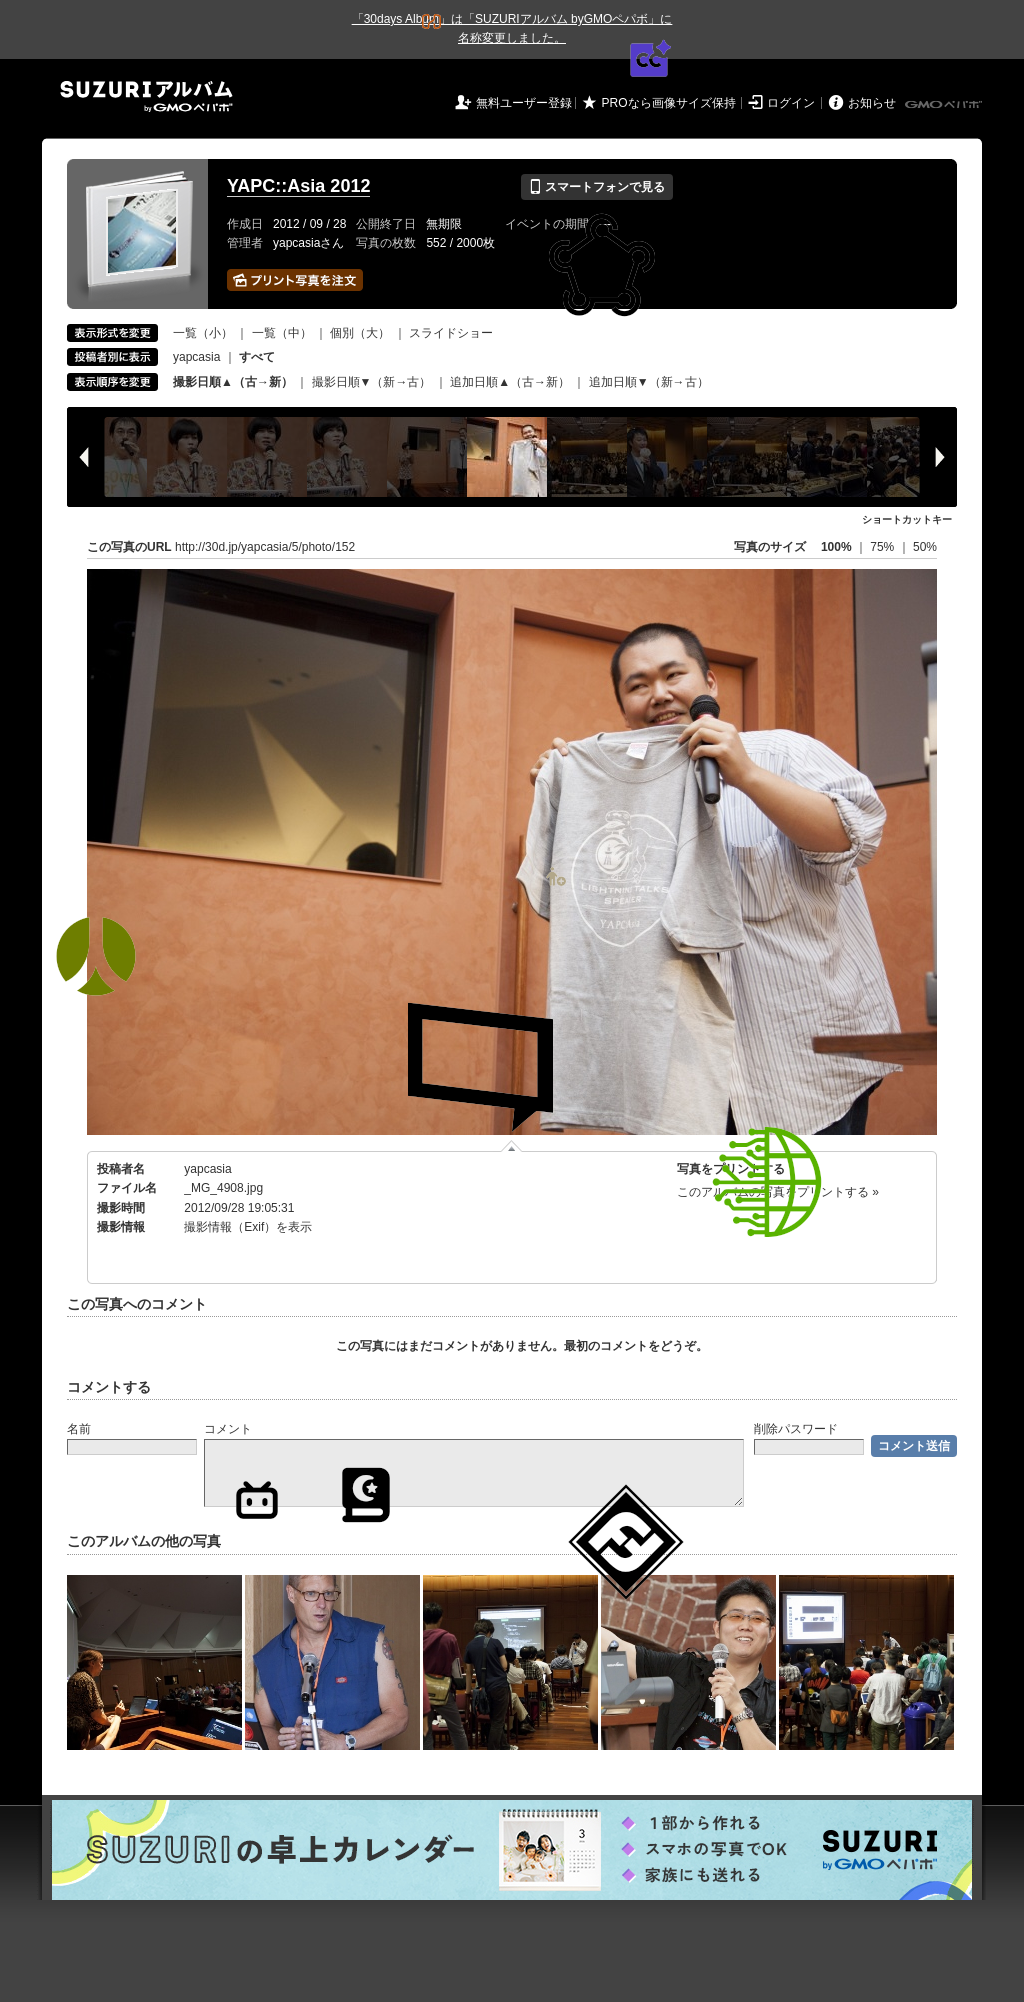 The height and width of the screenshot is (2002, 1024). I want to click on enable AI-generated closed captions, so click(649, 60).